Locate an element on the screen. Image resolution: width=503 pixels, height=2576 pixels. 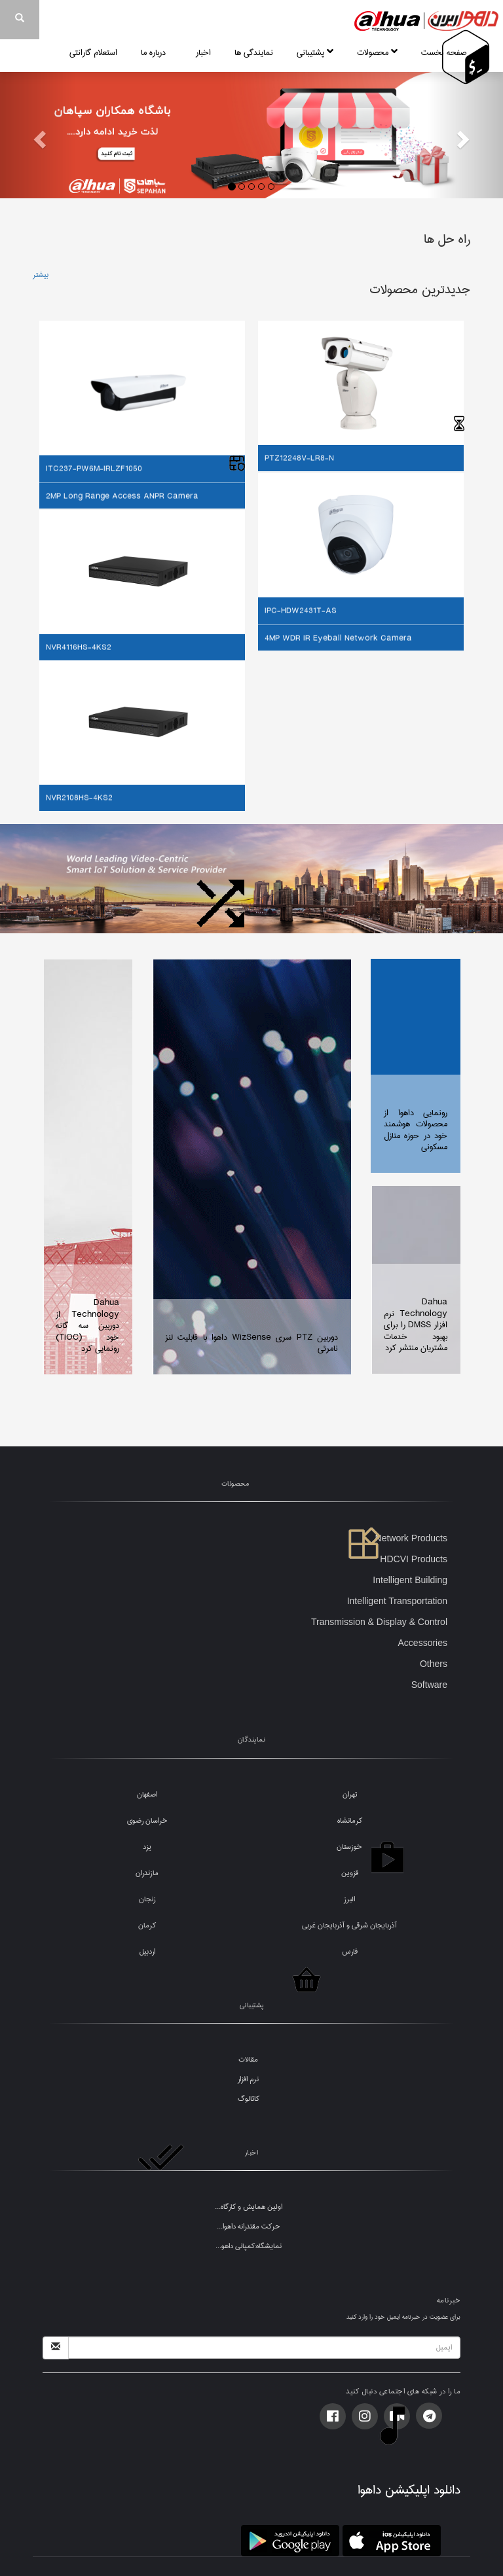
enable firewall protection is located at coordinates (236, 463).